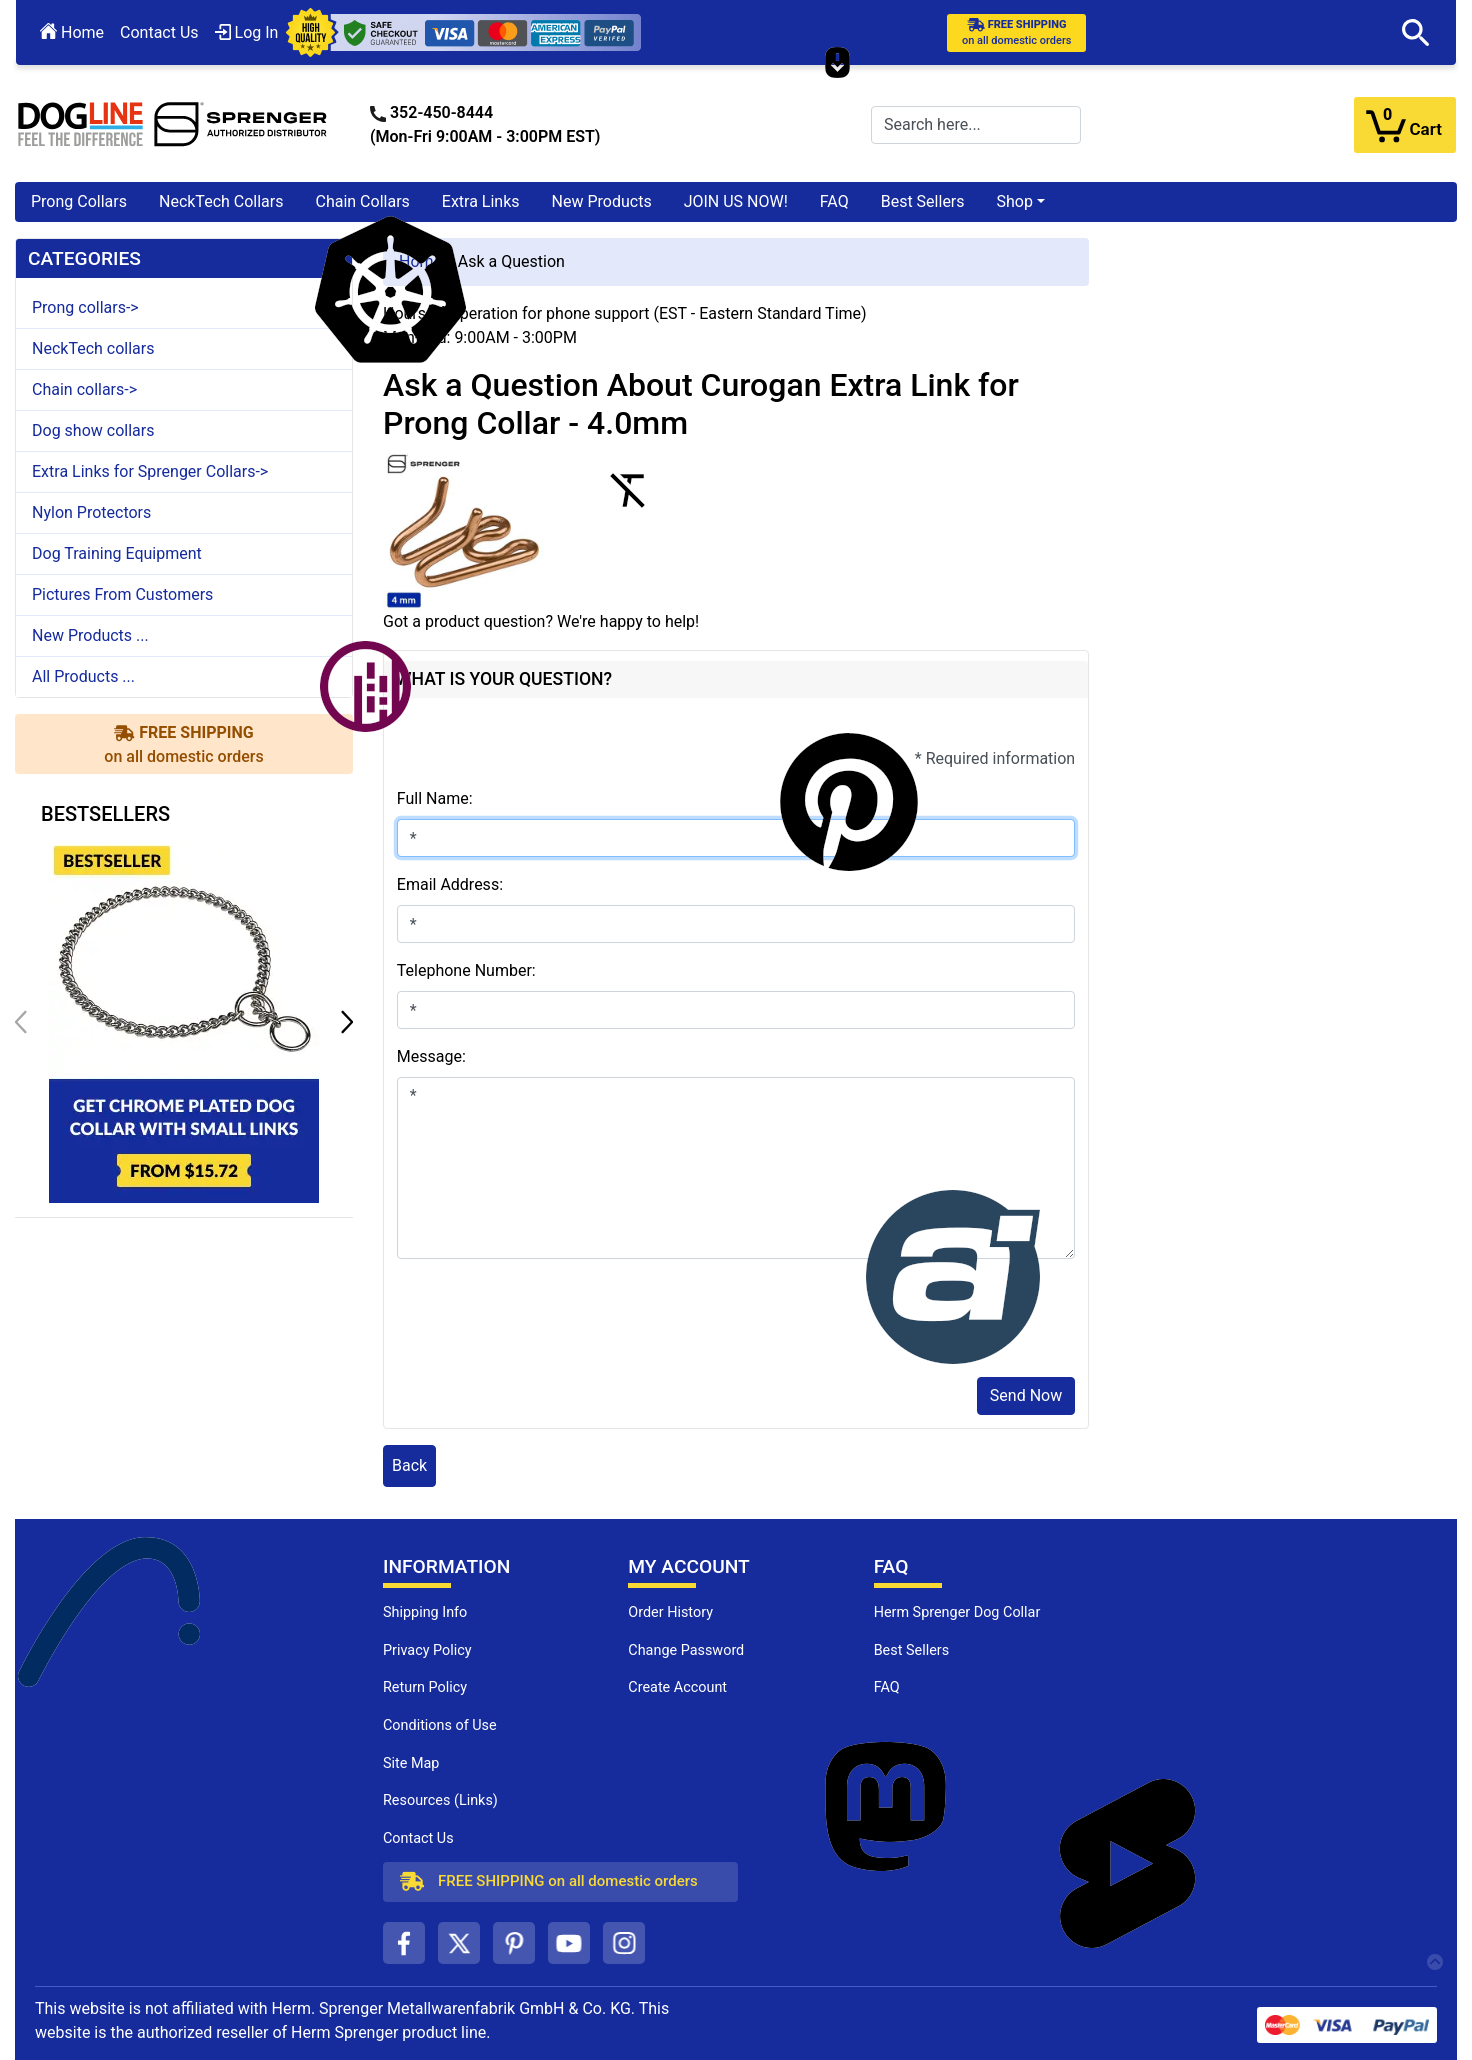  I want to click on open Pinterest app, so click(849, 802).